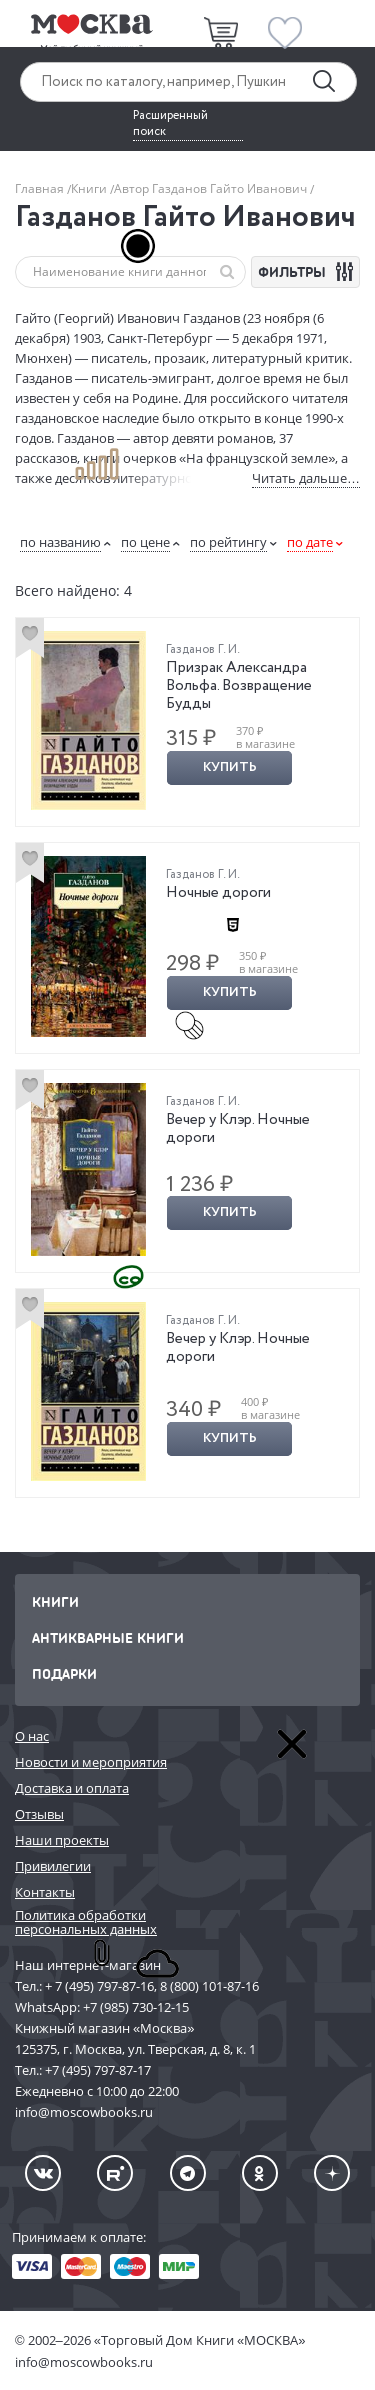 The height and width of the screenshot is (2390, 375). I want to click on indicates HTML5 technology or web development, so click(233, 925).